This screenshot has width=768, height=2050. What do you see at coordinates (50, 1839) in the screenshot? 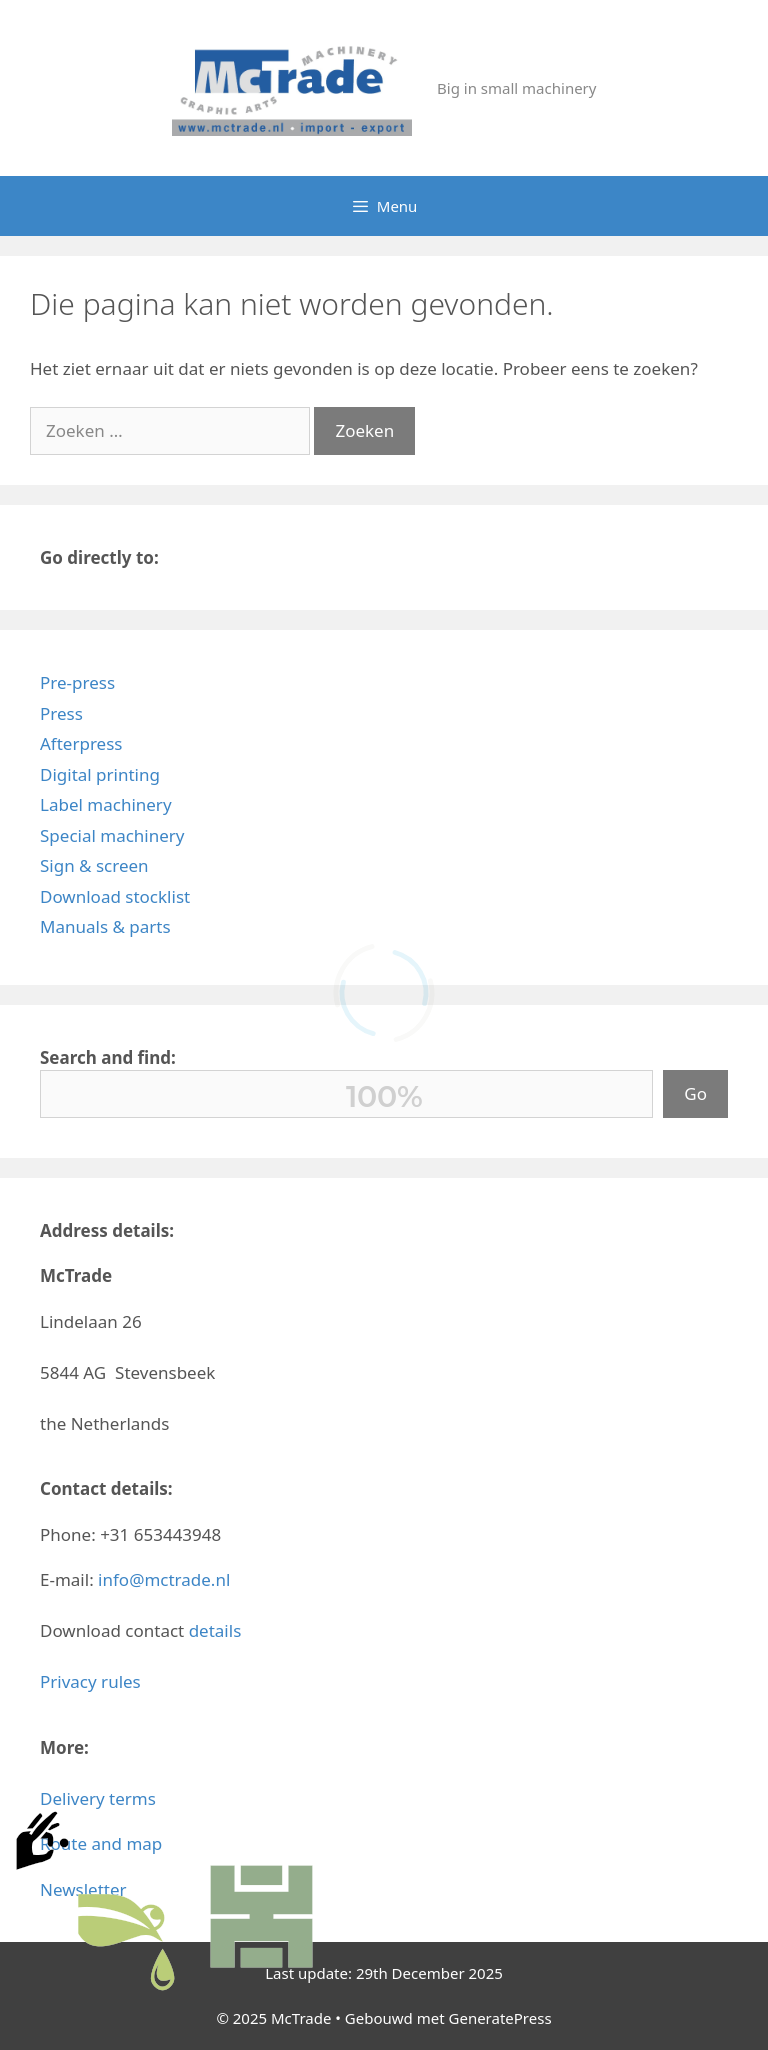
I see `tap to flick or shoot a marble` at bounding box center [50, 1839].